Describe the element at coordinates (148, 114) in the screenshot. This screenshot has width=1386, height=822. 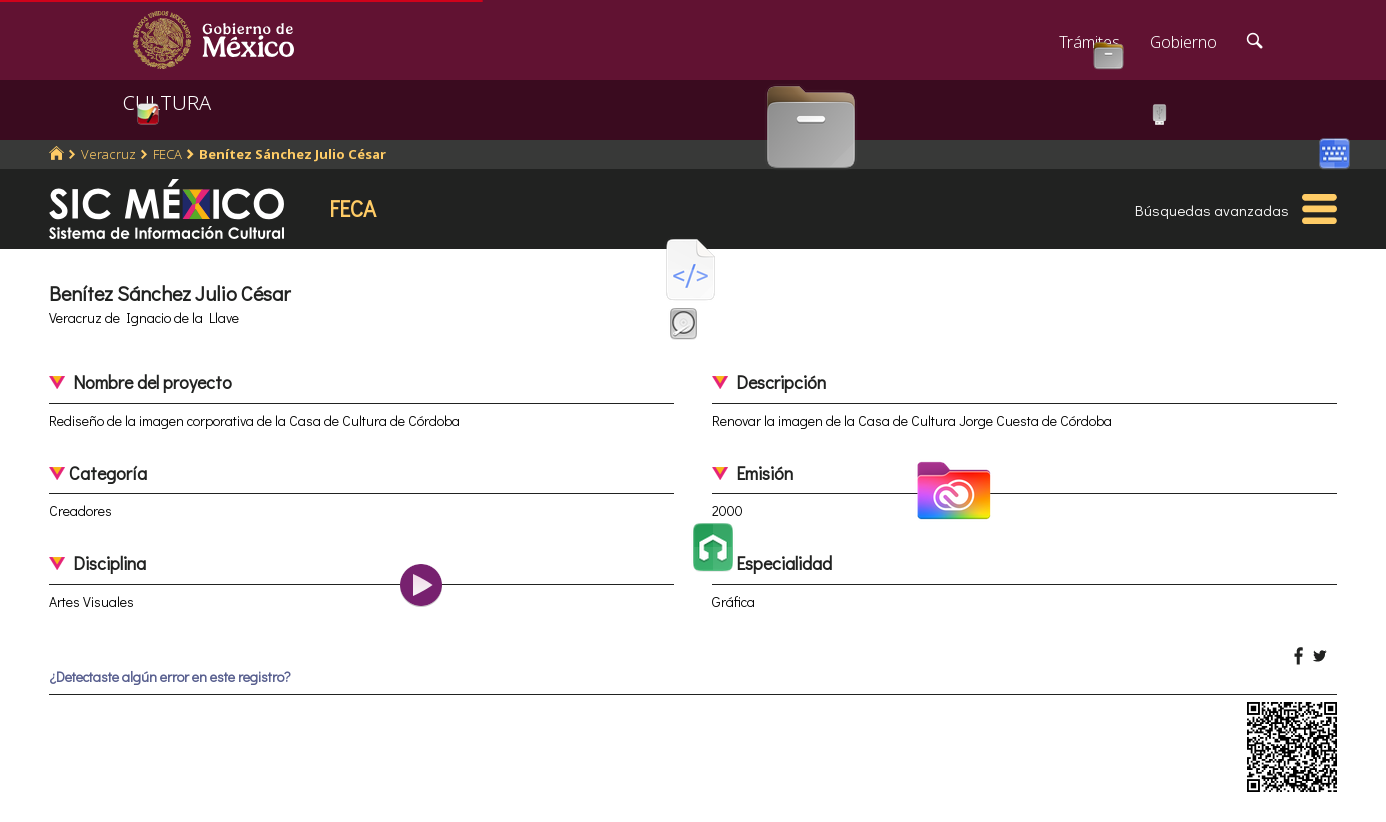
I see `open winetricks application` at that location.